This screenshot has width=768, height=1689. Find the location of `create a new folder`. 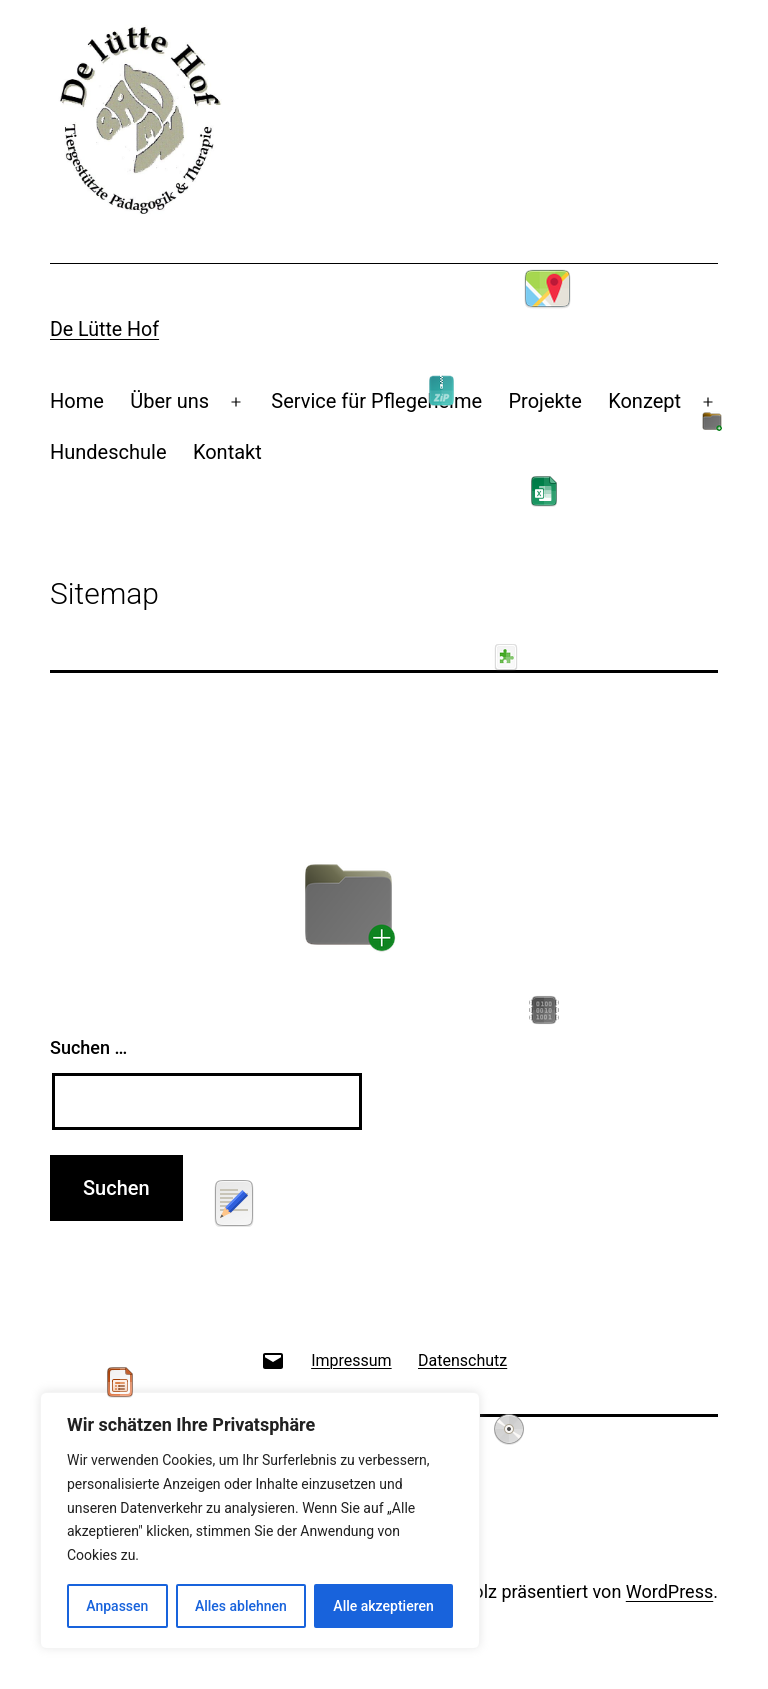

create a new folder is located at coordinates (712, 421).